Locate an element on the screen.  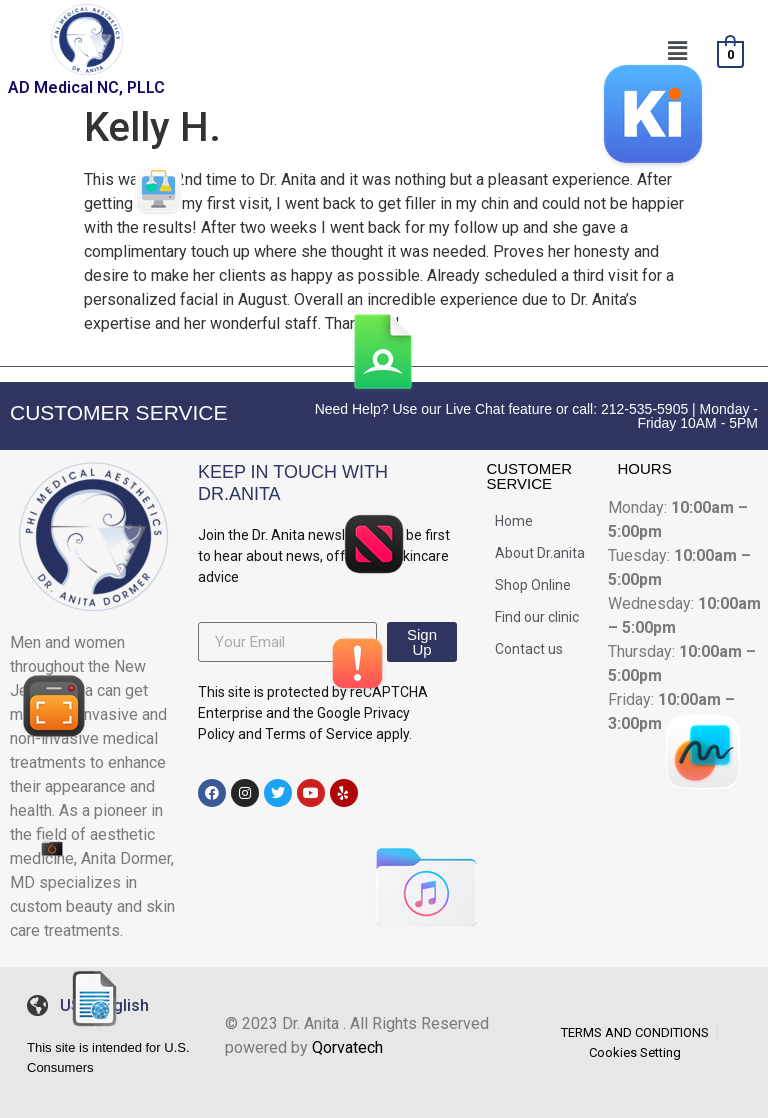
a renderdoc capture file is located at coordinates (383, 353).